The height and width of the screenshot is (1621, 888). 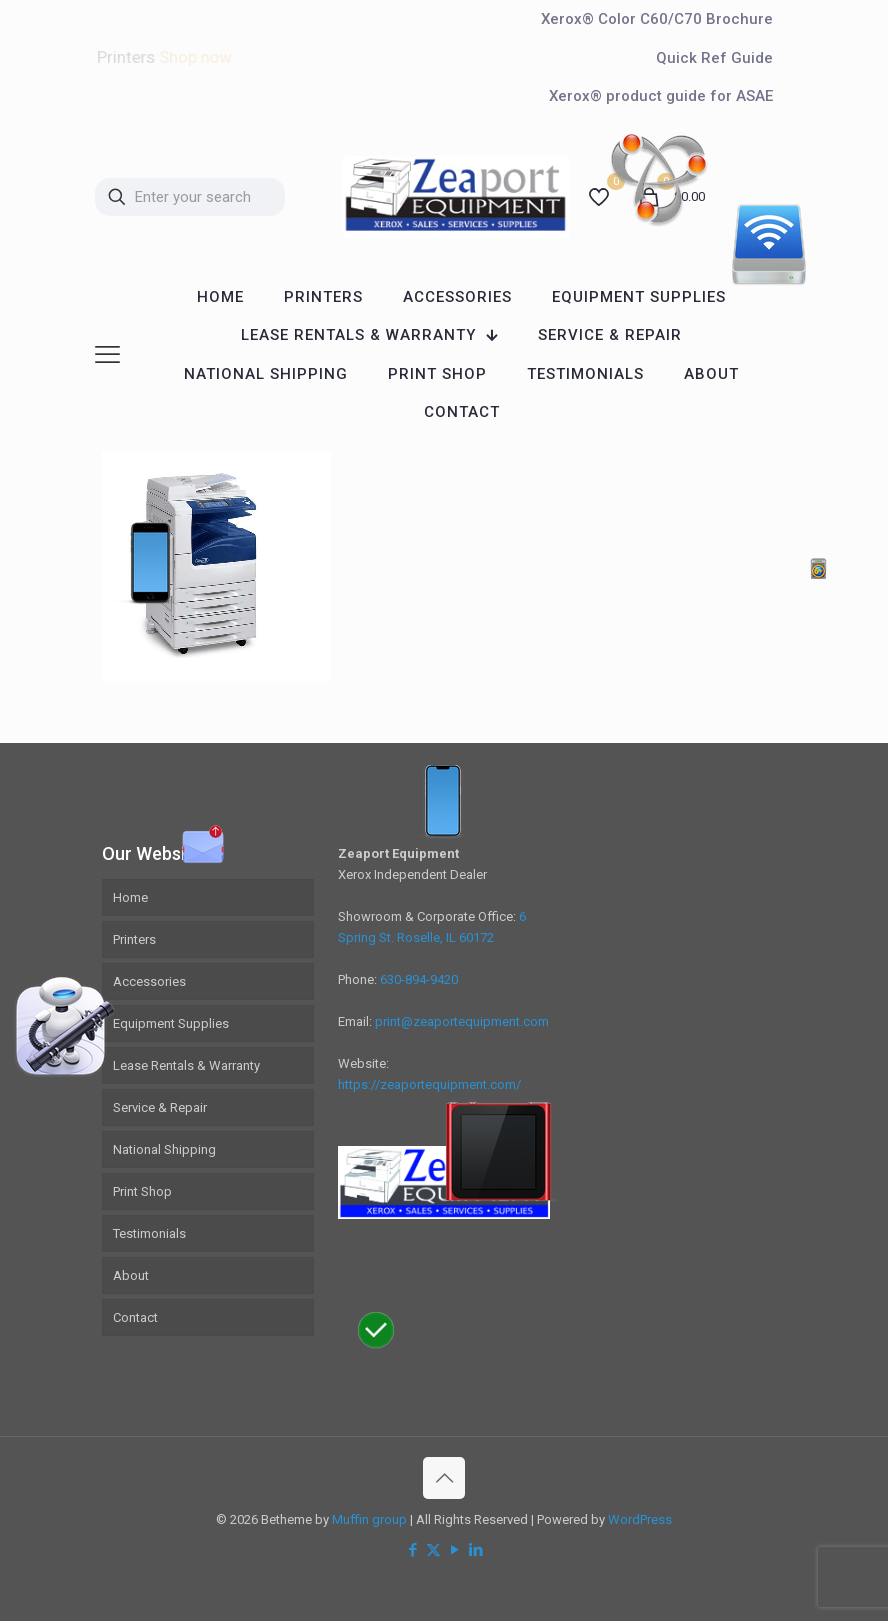 What do you see at coordinates (376, 1330) in the screenshot?
I see `indicates default or selected item` at bounding box center [376, 1330].